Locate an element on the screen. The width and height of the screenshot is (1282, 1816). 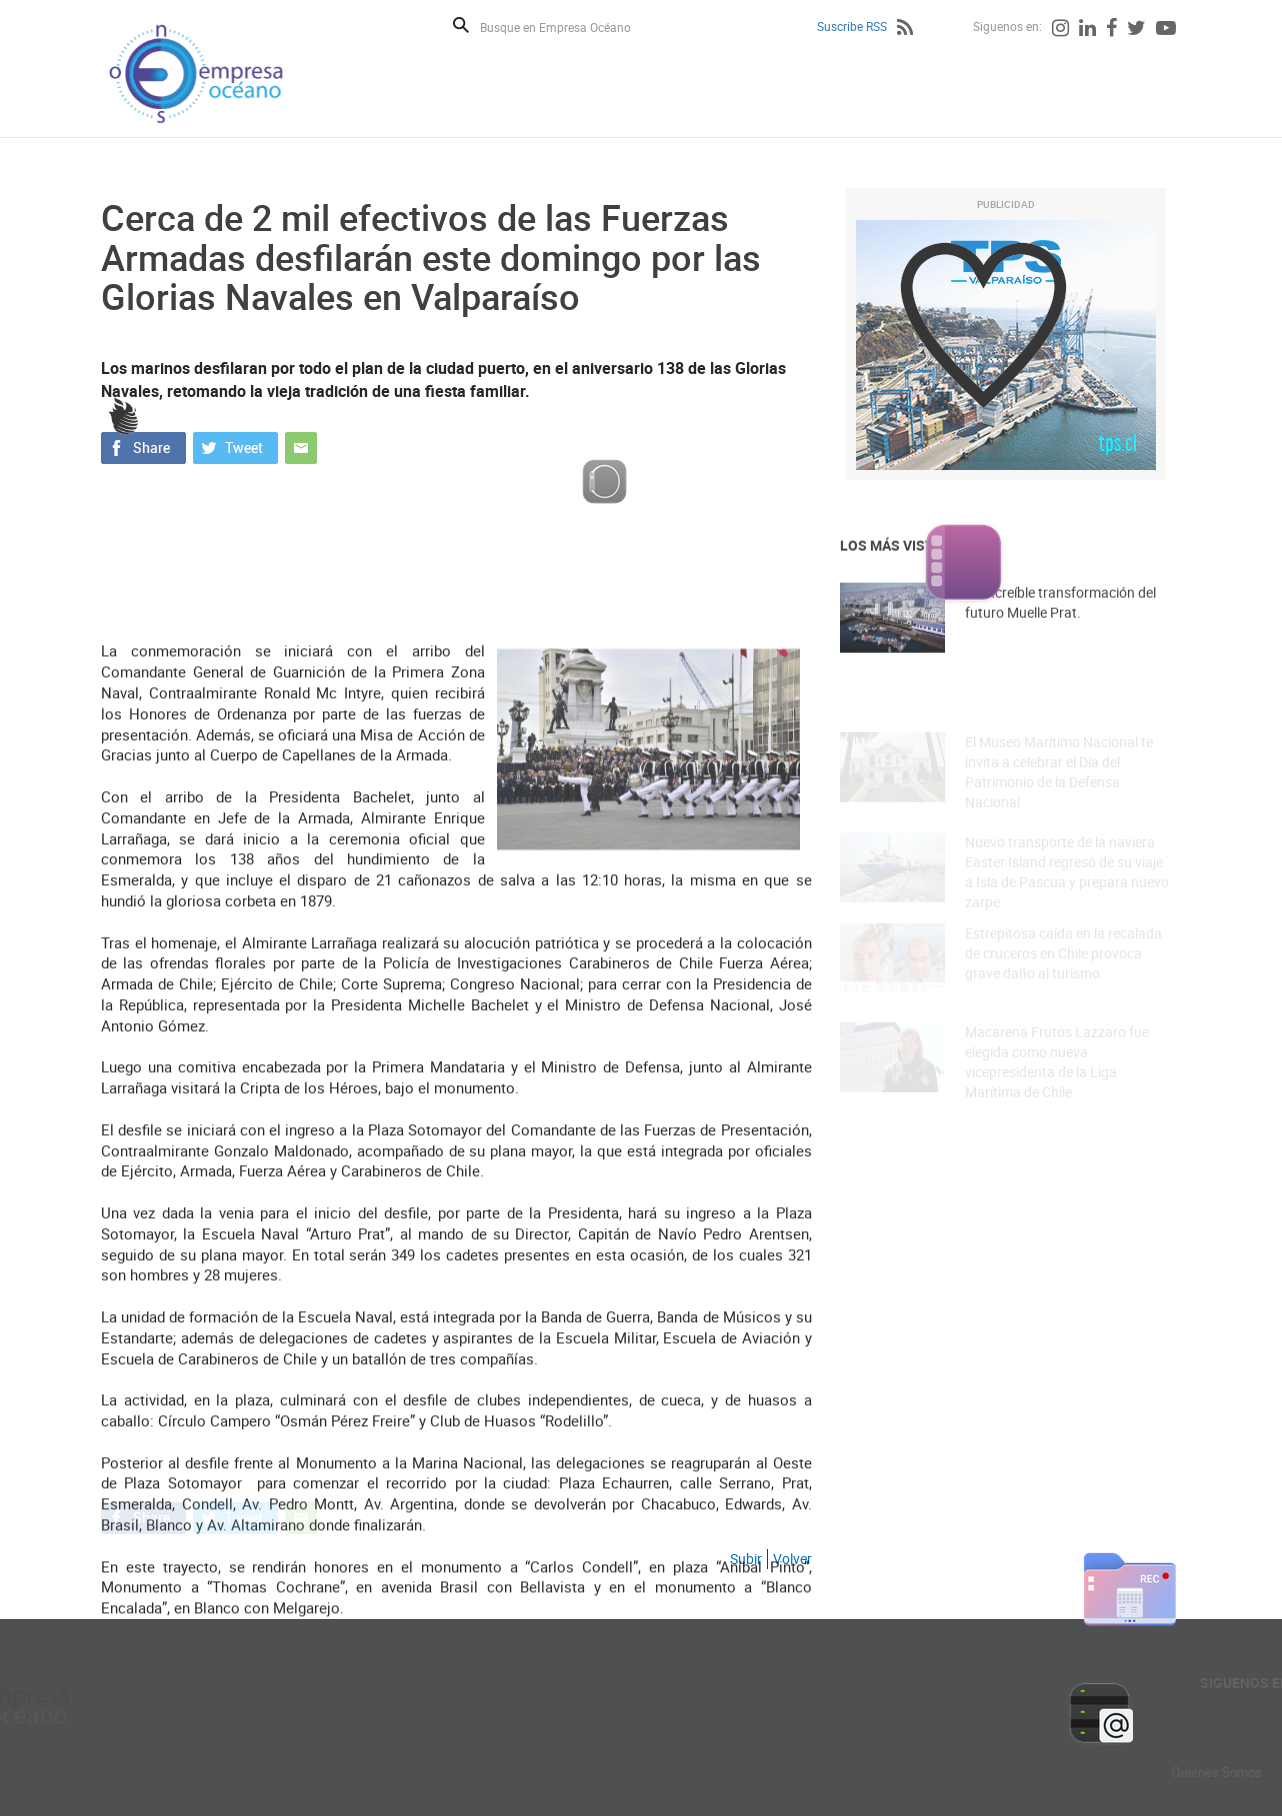
add to favorites is located at coordinates (983, 325).